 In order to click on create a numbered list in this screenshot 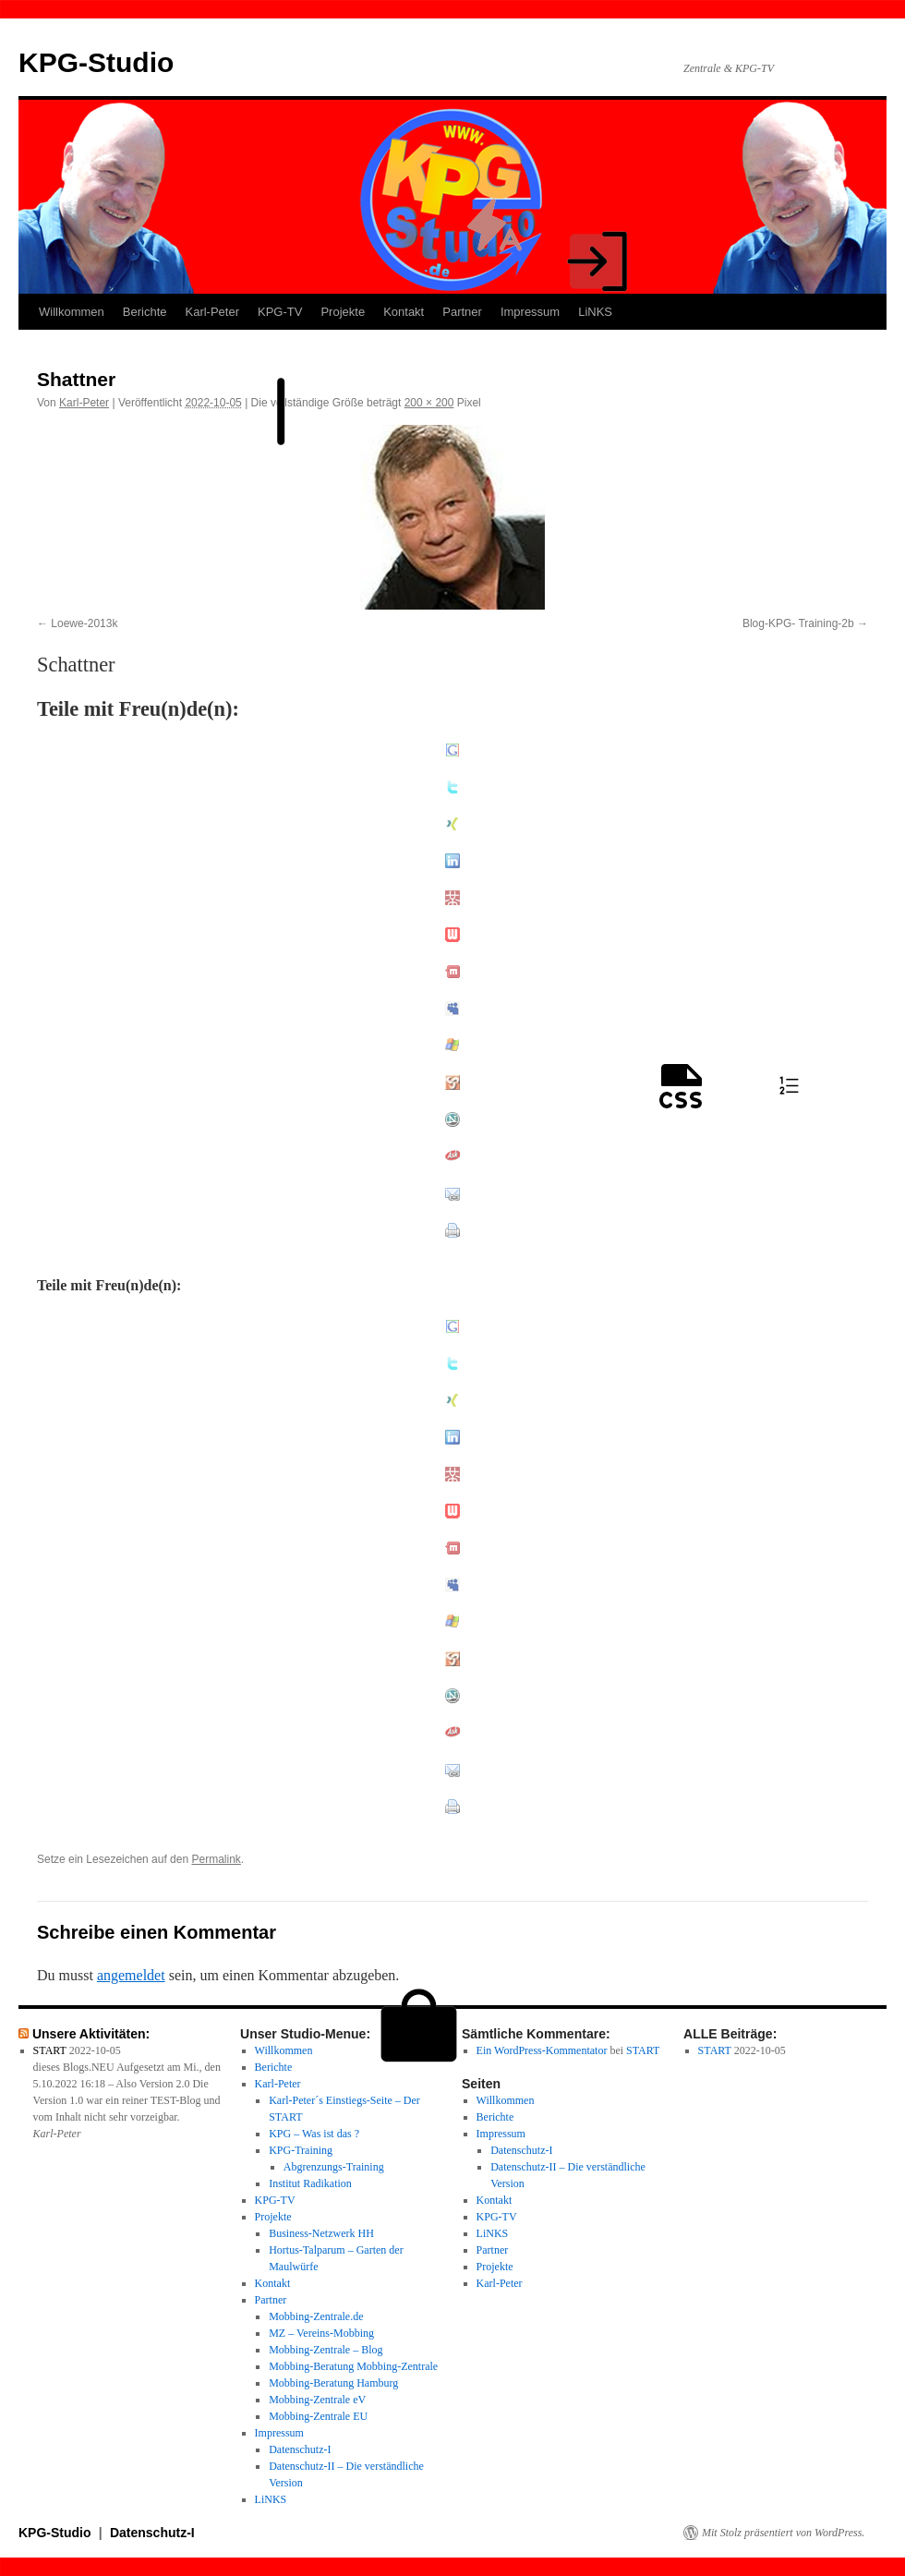, I will do `click(789, 1085)`.